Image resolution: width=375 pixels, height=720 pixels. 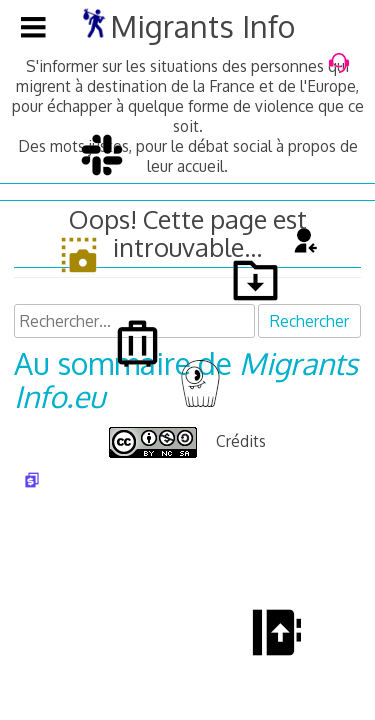 I want to click on access travel or trip planning features, so click(x=137, y=342).